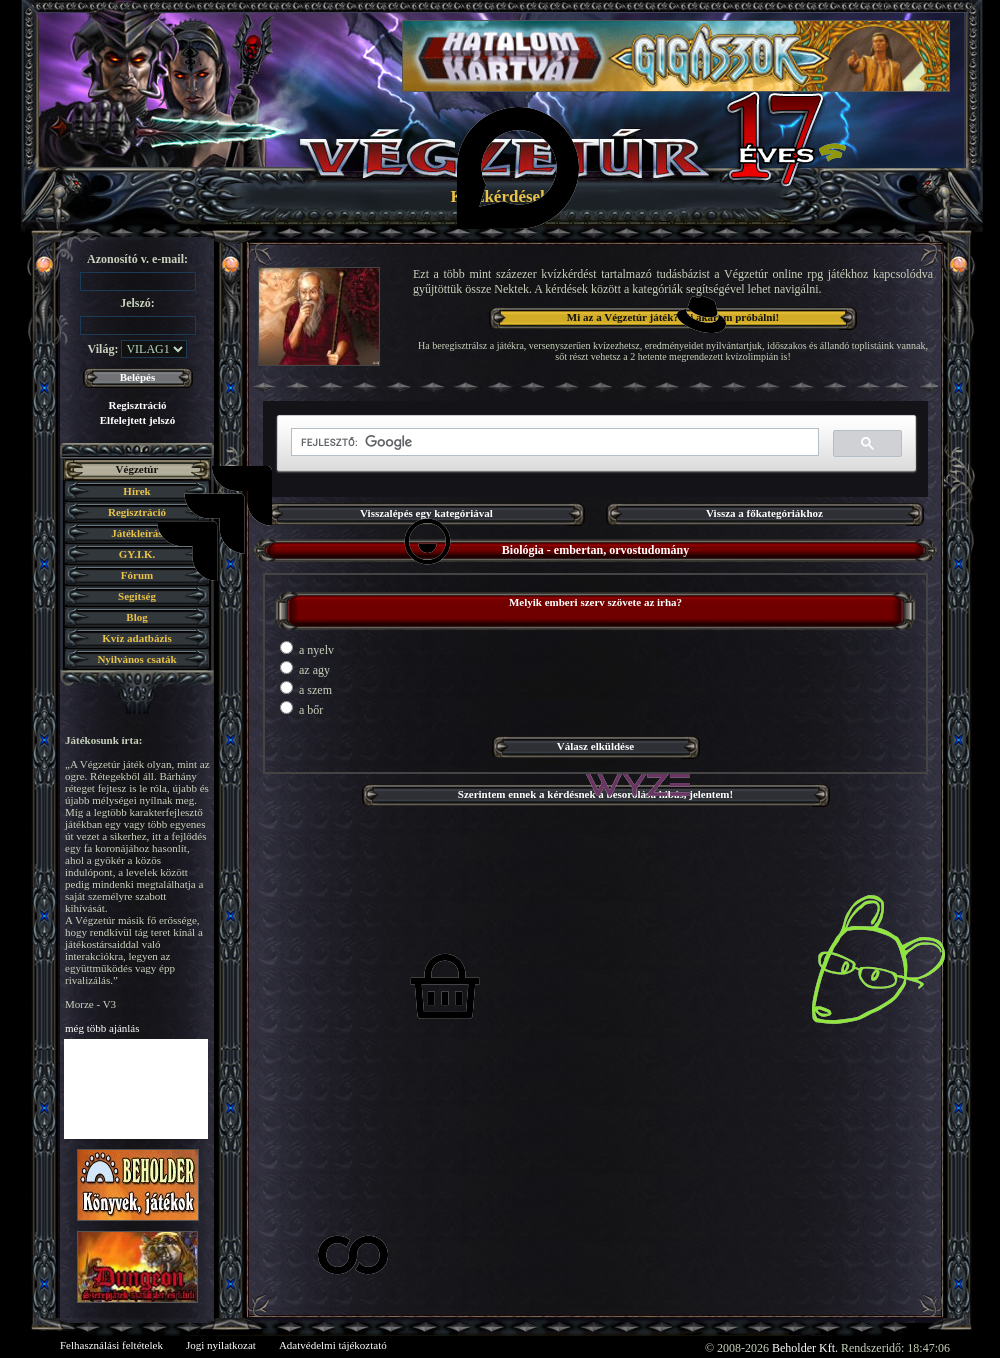 The height and width of the screenshot is (1358, 1000). What do you see at coordinates (427, 541) in the screenshot?
I see `add an emoji or reaction` at bounding box center [427, 541].